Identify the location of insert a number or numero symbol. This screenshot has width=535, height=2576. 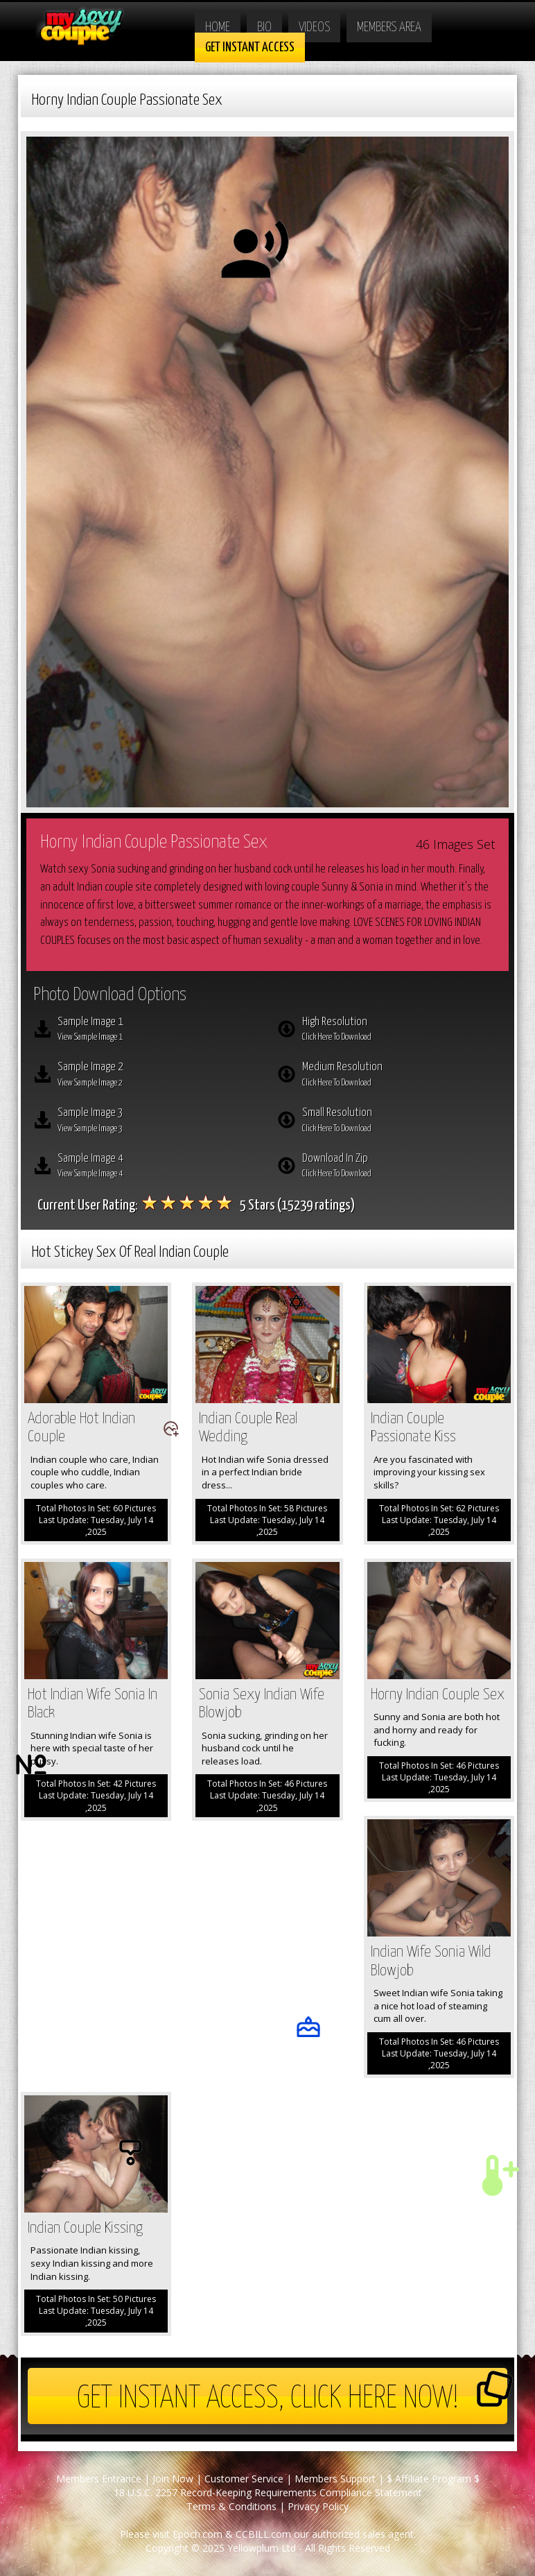
(31, 1764).